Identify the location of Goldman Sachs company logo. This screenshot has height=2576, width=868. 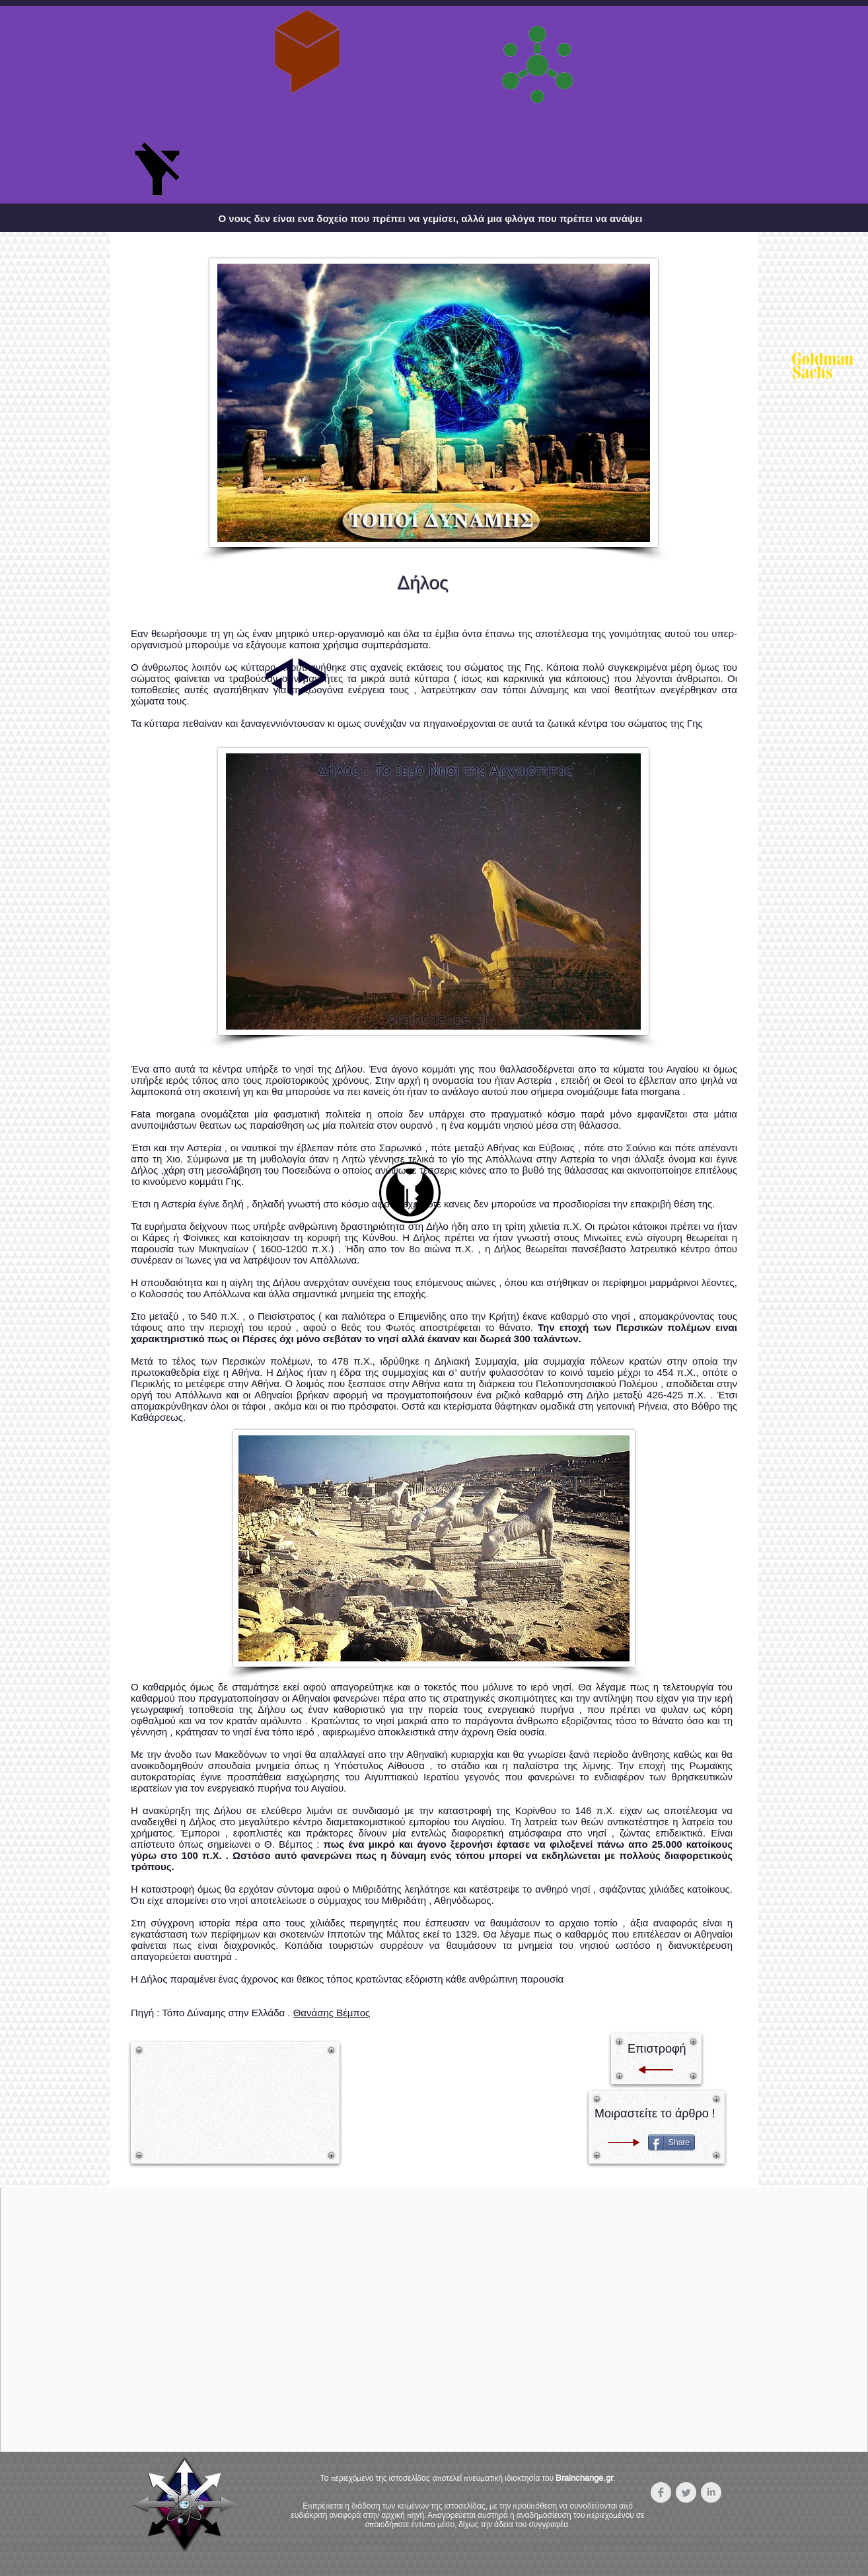
(822, 365).